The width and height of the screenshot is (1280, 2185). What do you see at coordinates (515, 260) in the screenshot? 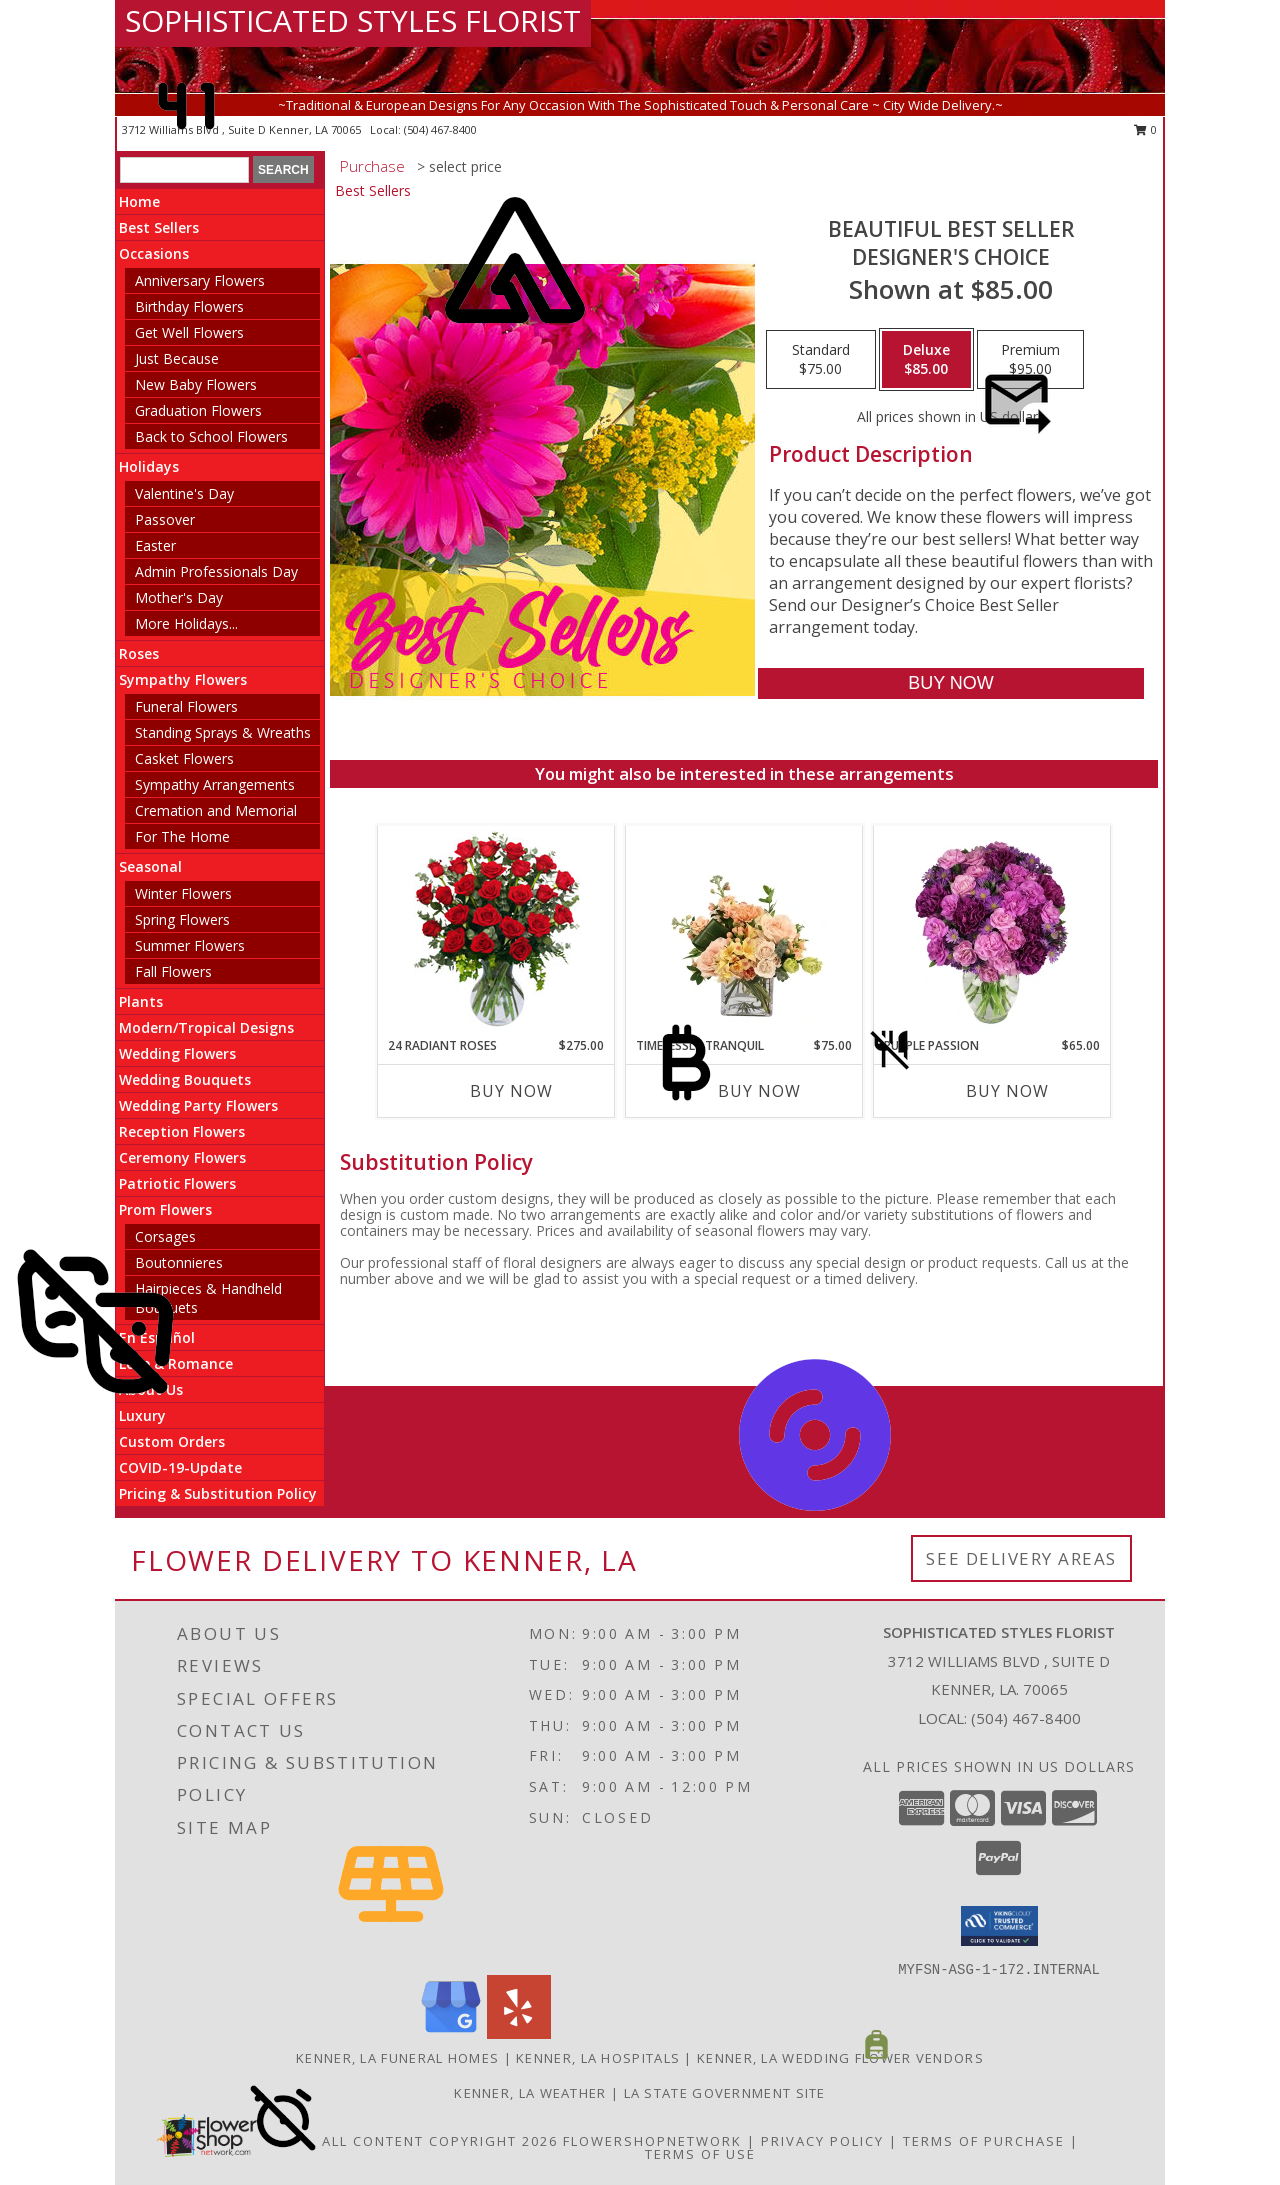
I see `Adobe brand logo` at bounding box center [515, 260].